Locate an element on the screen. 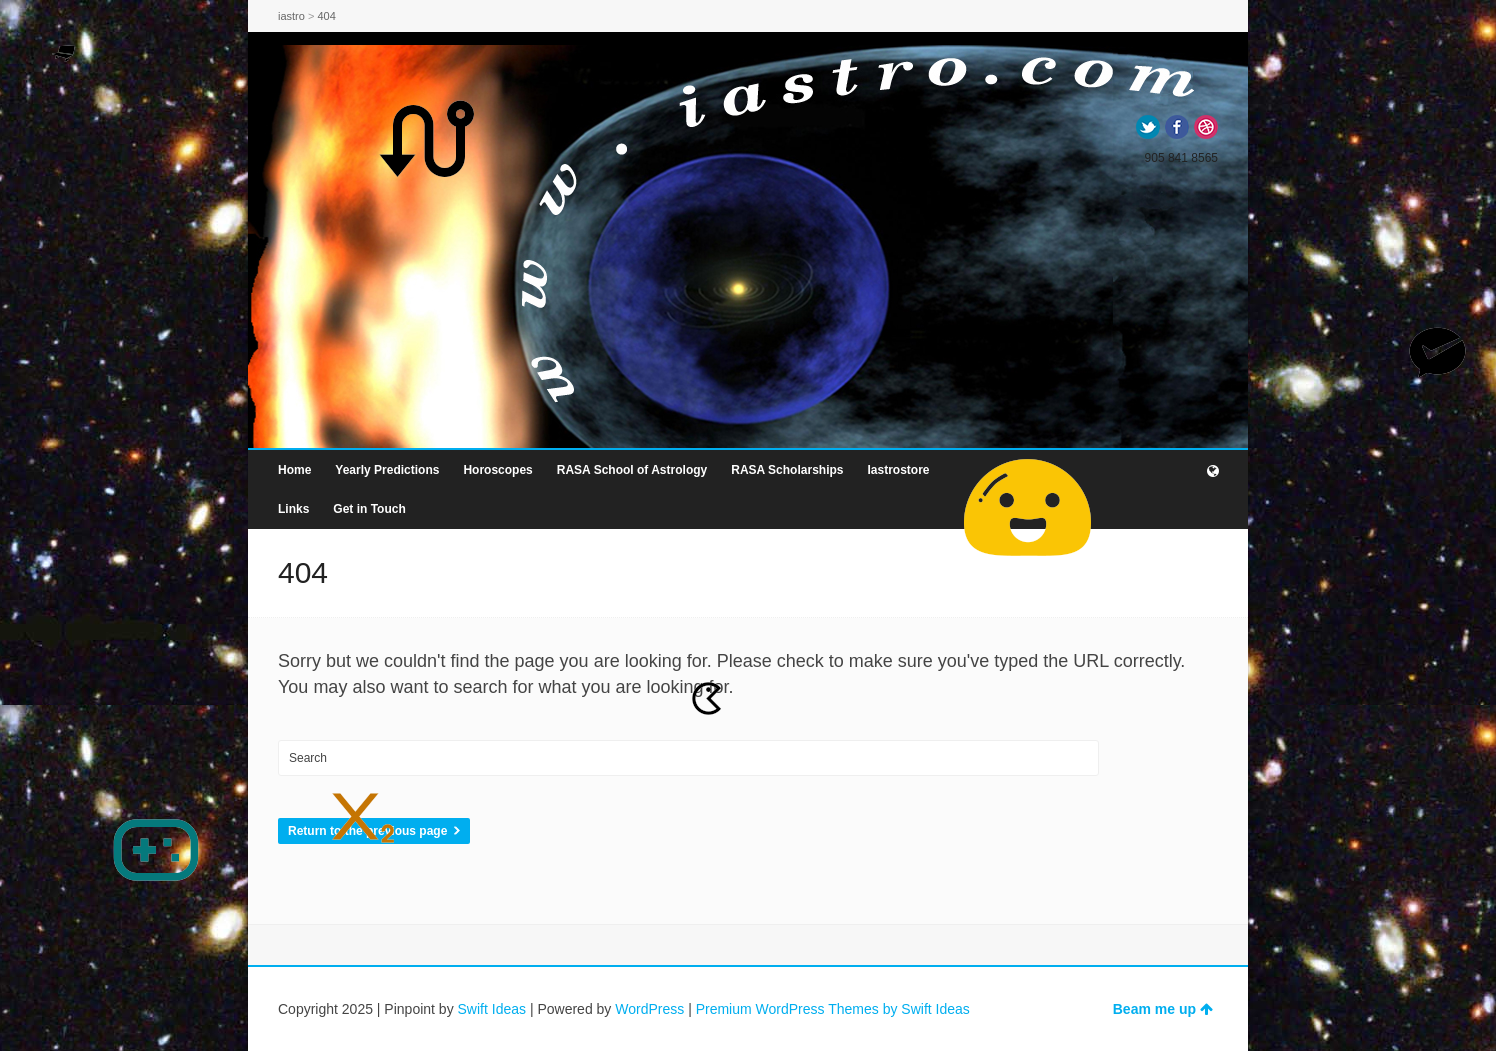 The height and width of the screenshot is (1051, 1496). docsify documentation platform logo is located at coordinates (1027, 507).